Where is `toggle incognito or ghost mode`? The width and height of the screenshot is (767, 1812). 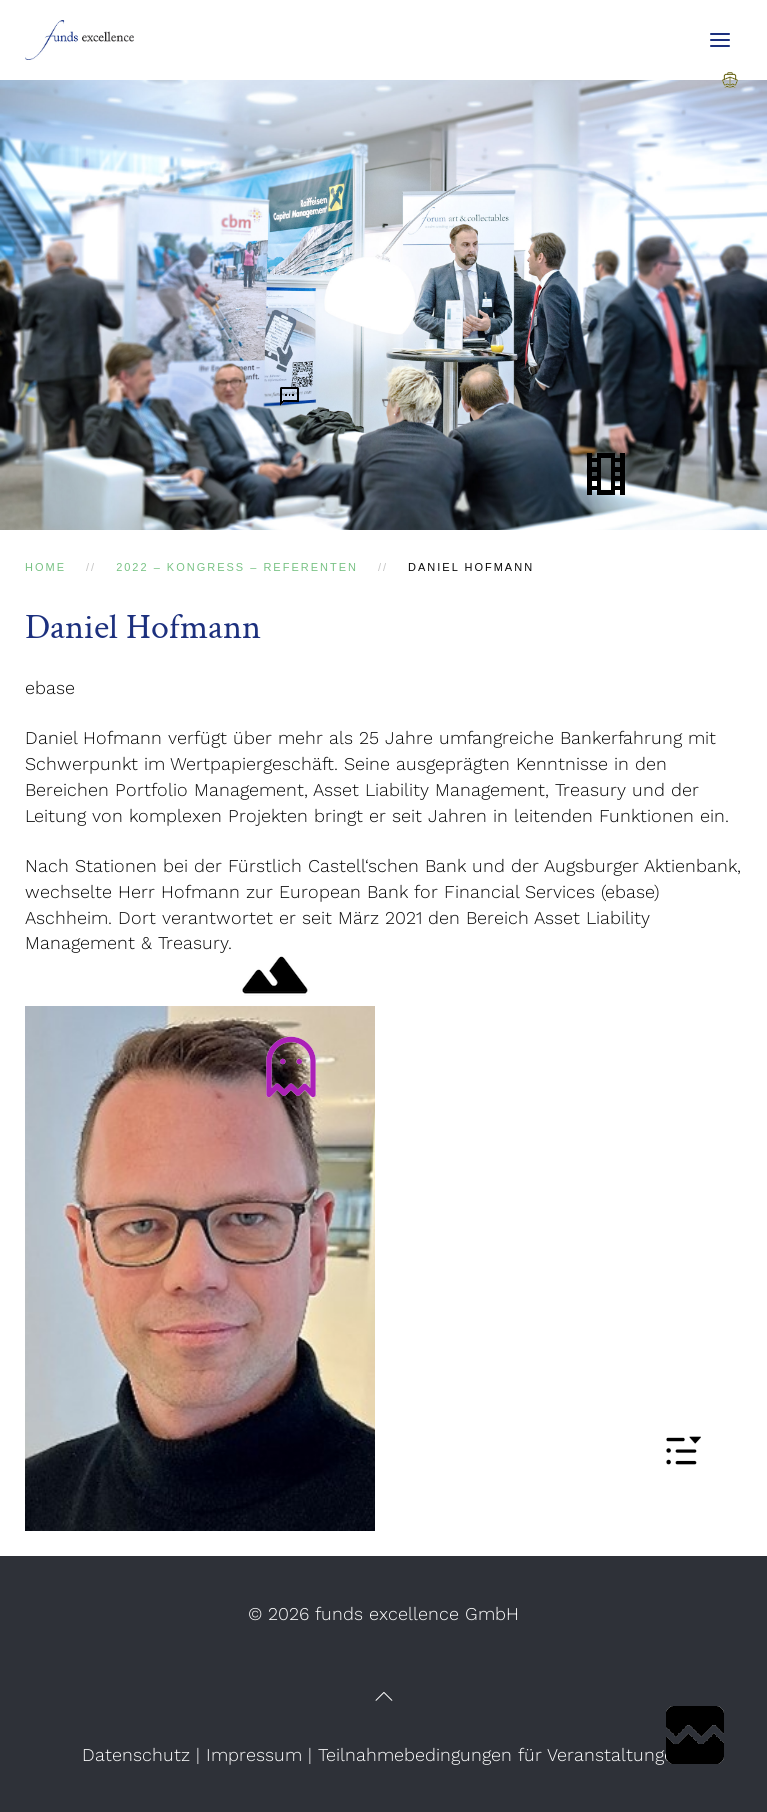 toggle incognito or ghost mode is located at coordinates (291, 1067).